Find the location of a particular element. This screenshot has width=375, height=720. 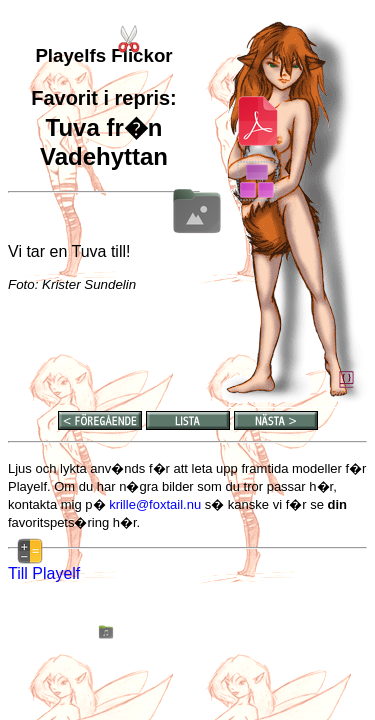

open your music folder is located at coordinates (106, 632).